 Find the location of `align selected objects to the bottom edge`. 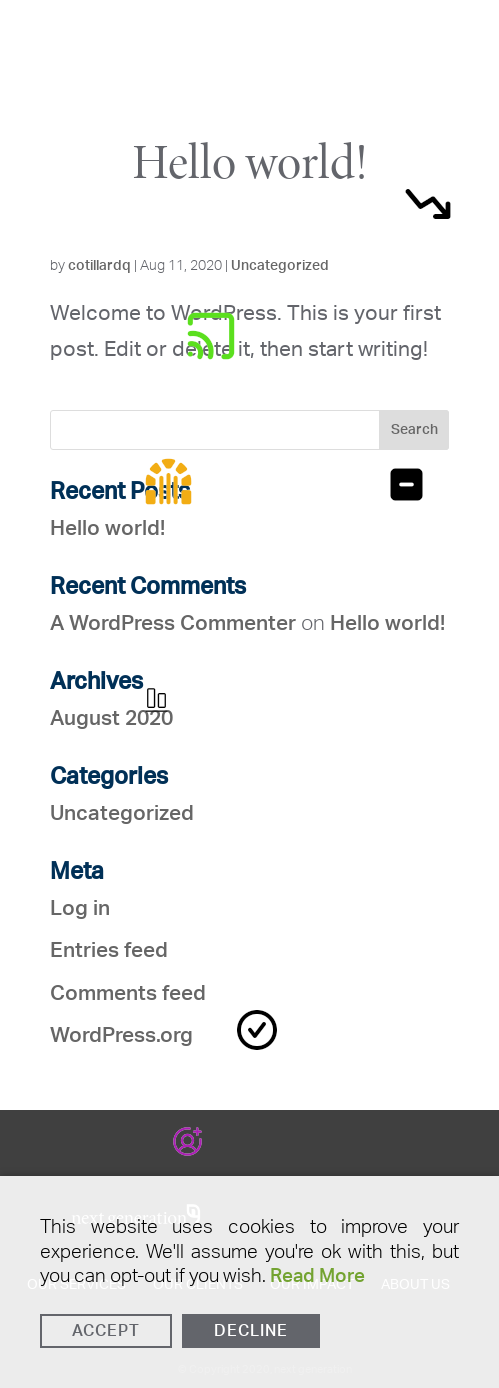

align selected objects to the bottom edge is located at coordinates (156, 700).